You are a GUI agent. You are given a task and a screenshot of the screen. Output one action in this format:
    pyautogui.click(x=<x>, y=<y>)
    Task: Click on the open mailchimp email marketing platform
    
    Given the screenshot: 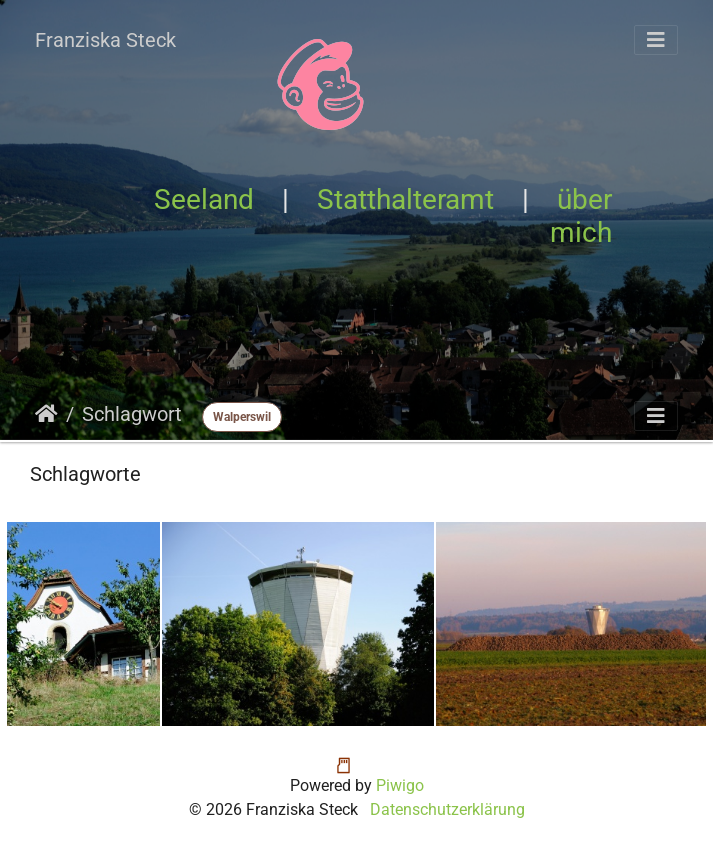 What is the action you would take?
    pyautogui.click(x=320, y=84)
    